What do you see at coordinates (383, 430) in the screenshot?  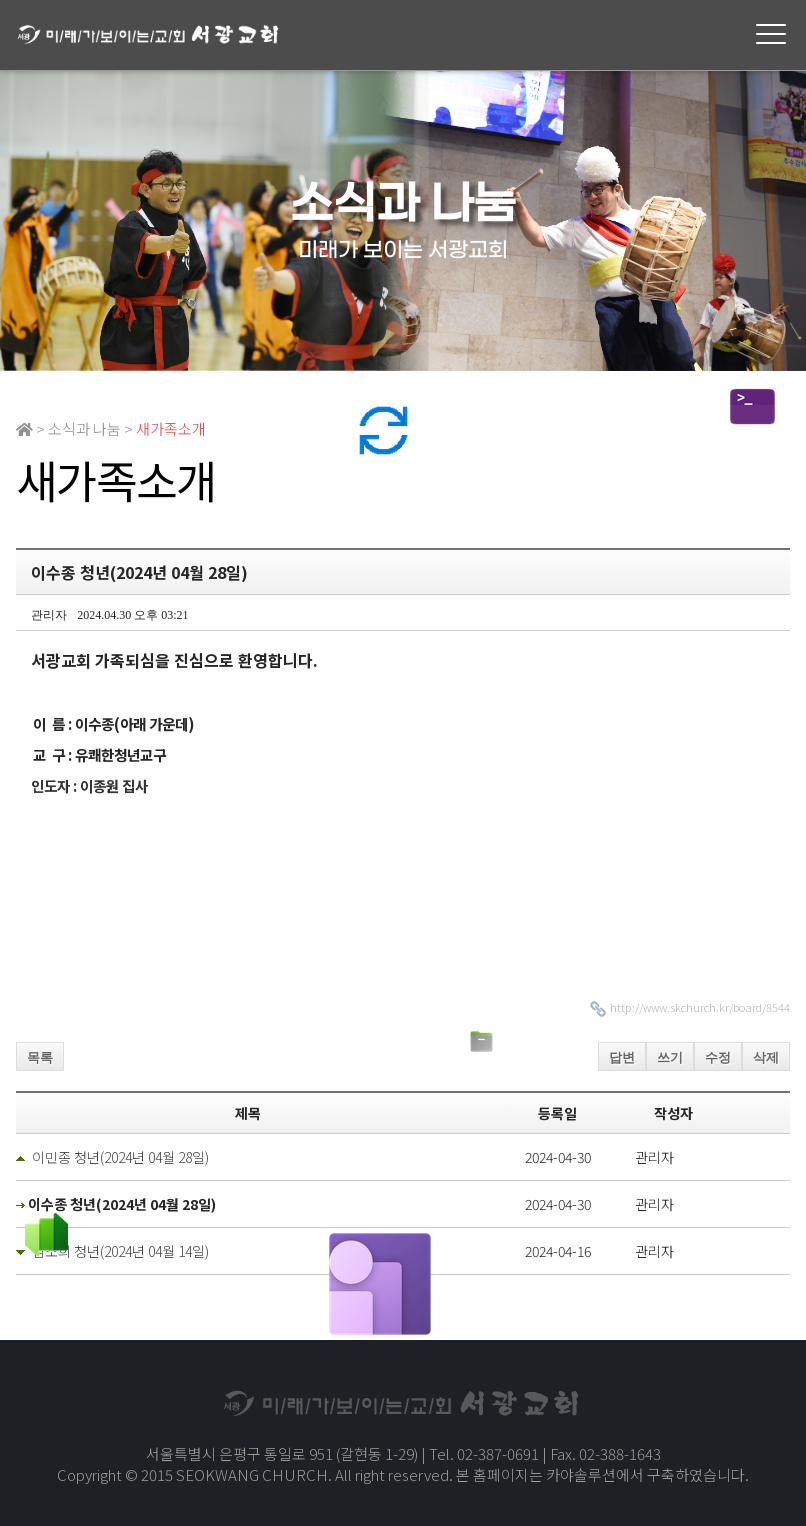 I see `indicates OneDrive is currently syncing files` at bounding box center [383, 430].